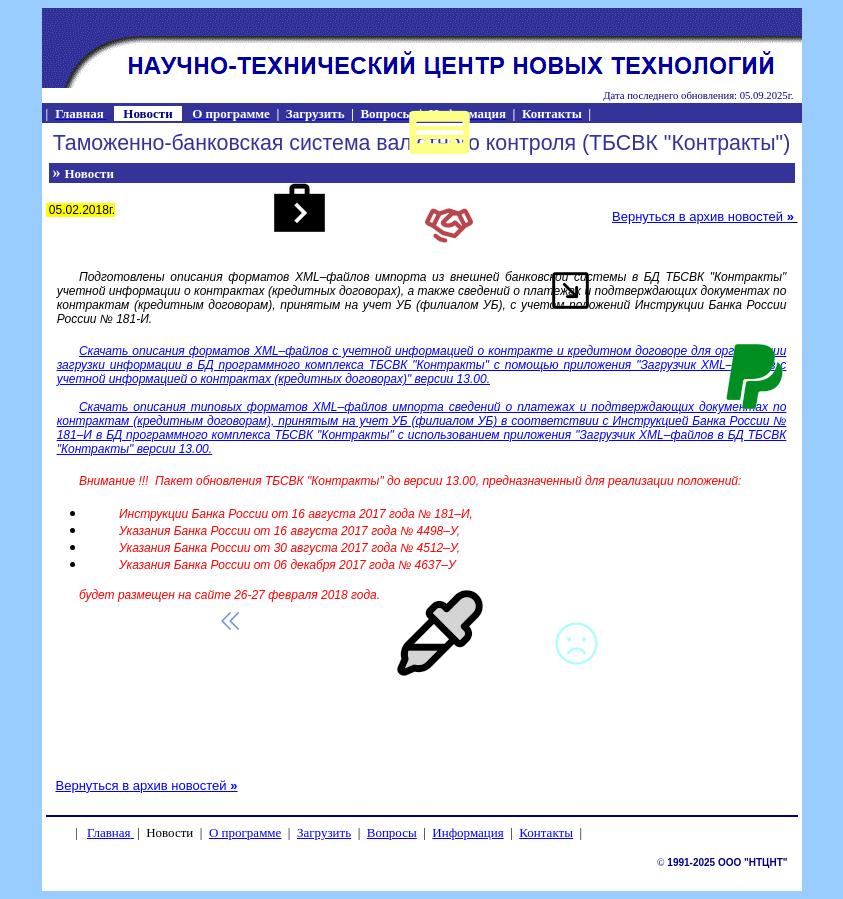 The height and width of the screenshot is (899, 843). What do you see at coordinates (576, 643) in the screenshot?
I see `indicate negative feedback or dissatisfaction` at bounding box center [576, 643].